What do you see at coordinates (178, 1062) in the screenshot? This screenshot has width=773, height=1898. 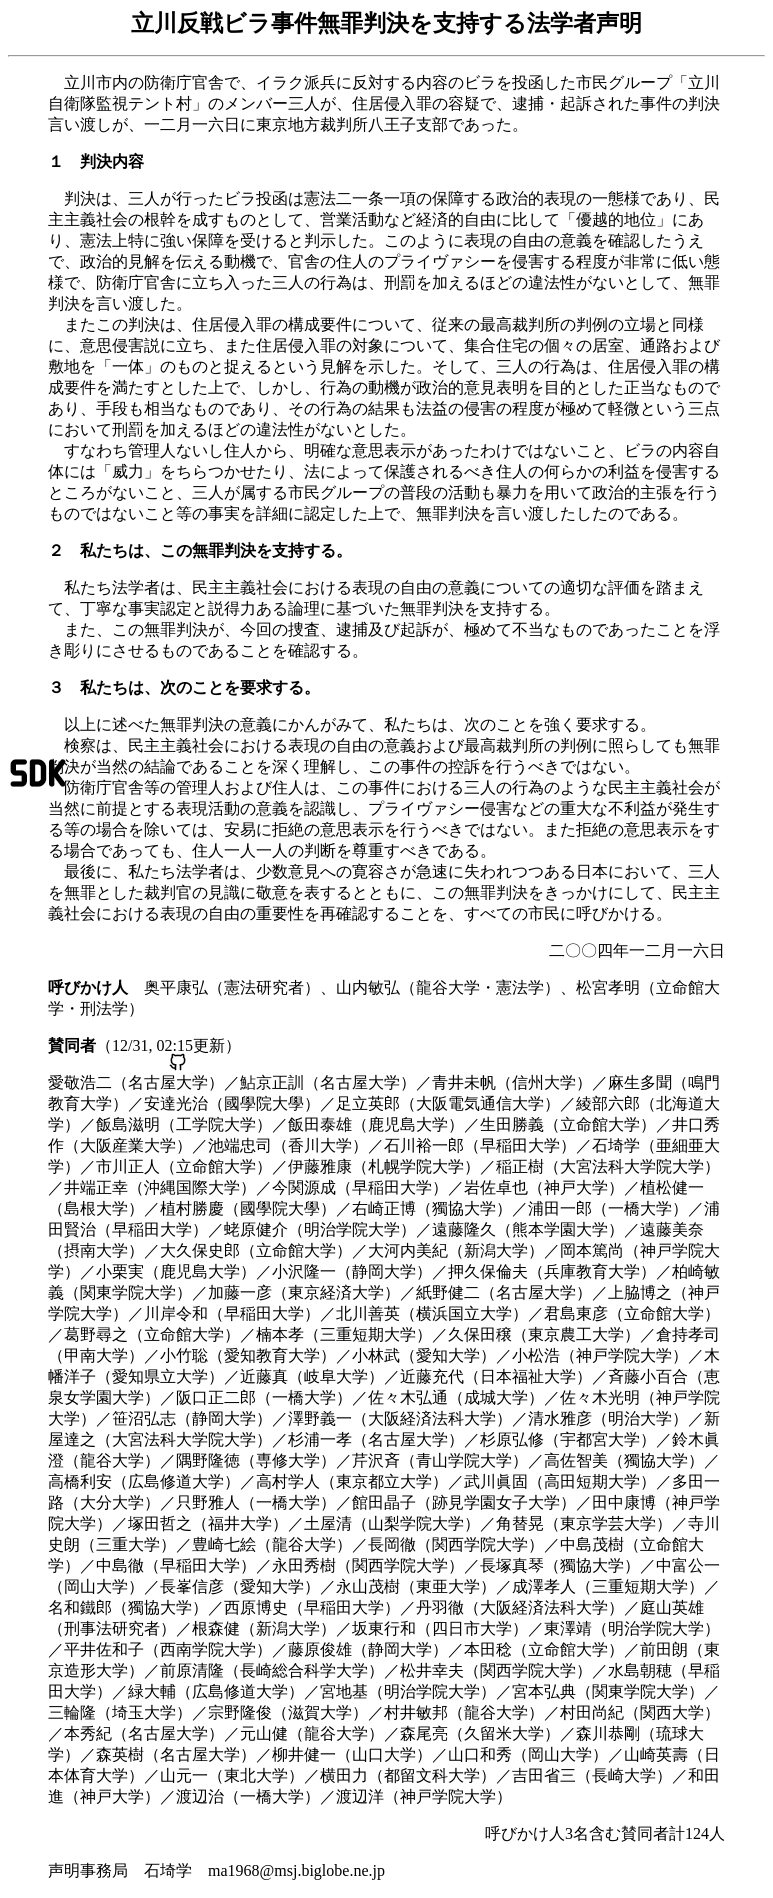 I see `view project on github` at bounding box center [178, 1062].